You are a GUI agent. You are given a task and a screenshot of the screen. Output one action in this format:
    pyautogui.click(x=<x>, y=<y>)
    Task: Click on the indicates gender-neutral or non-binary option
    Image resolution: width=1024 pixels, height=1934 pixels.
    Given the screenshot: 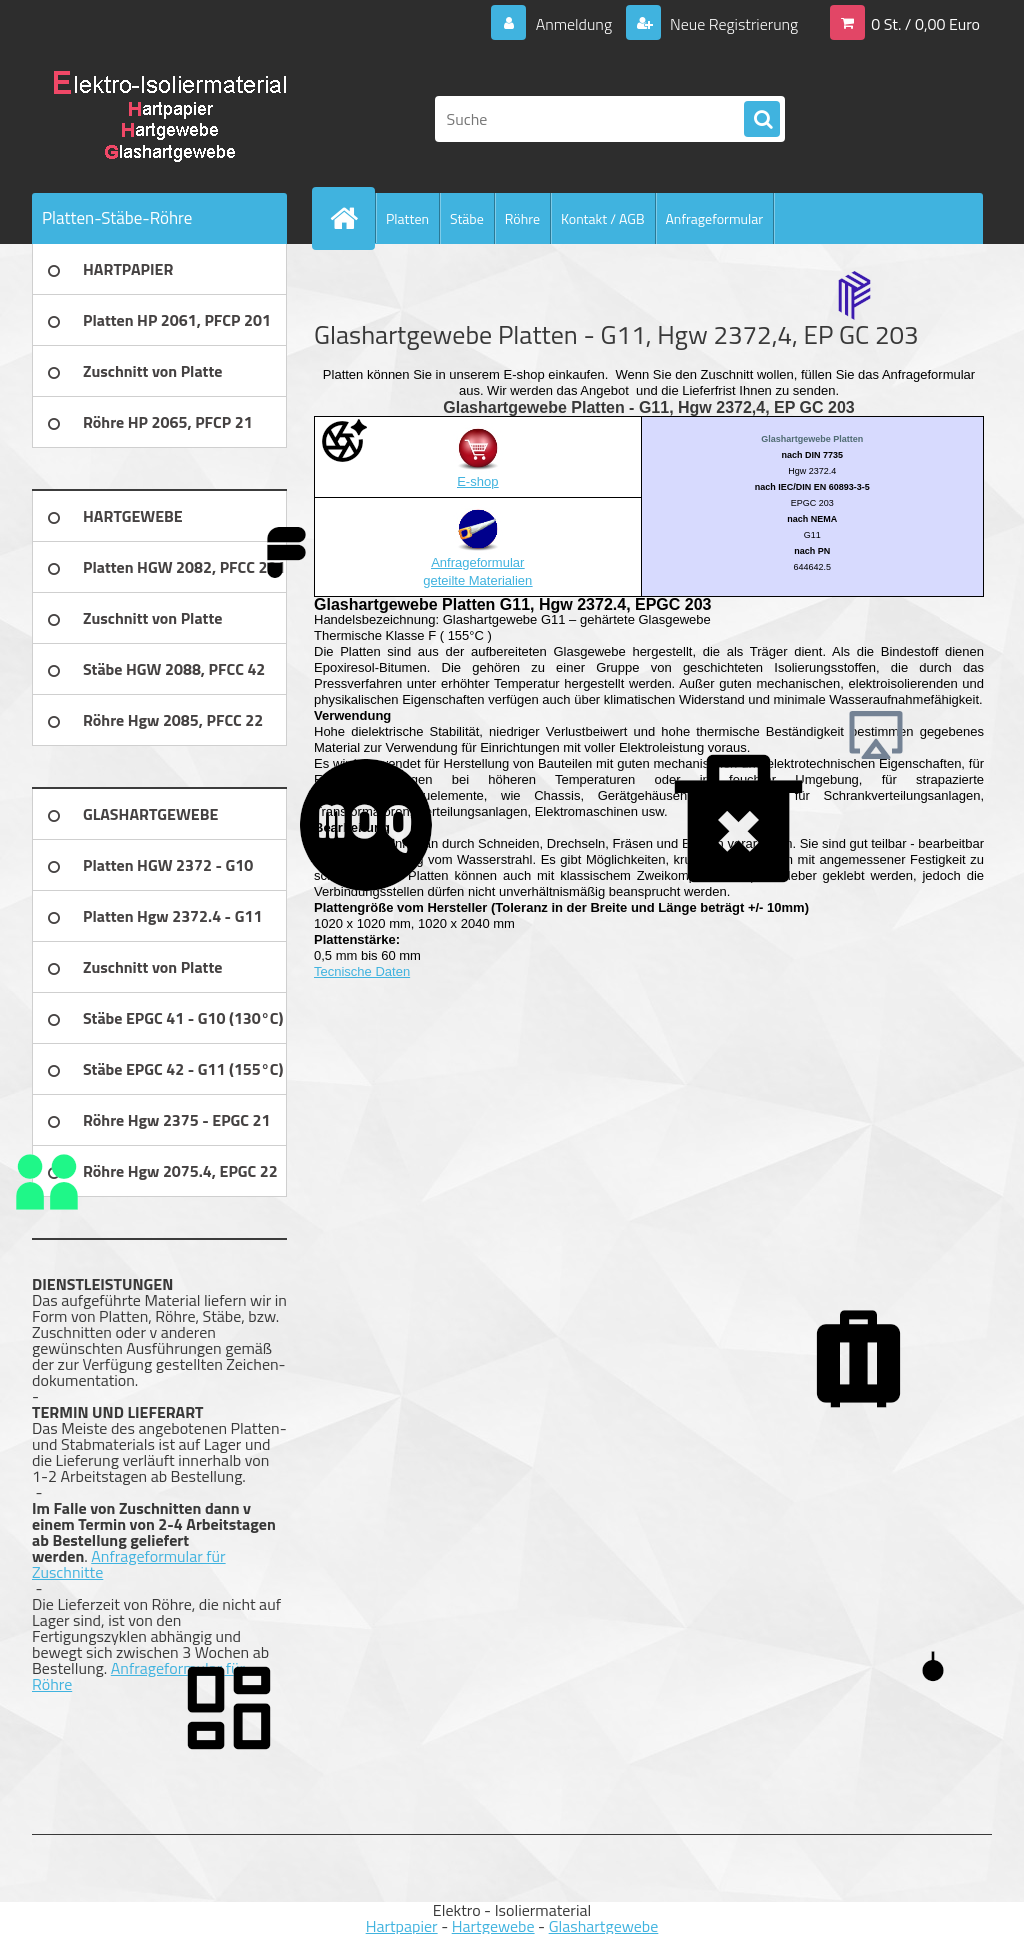 What is the action you would take?
    pyautogui.click(x=933, y=1667)
    